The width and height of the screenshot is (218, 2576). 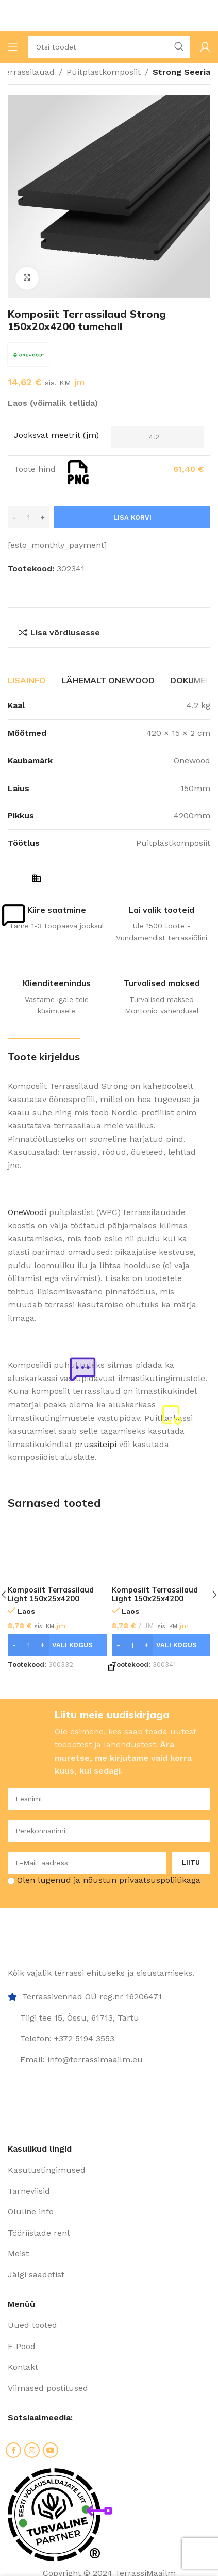 I want to click on indicates a PNG image file type, so click(x=77, y=472).